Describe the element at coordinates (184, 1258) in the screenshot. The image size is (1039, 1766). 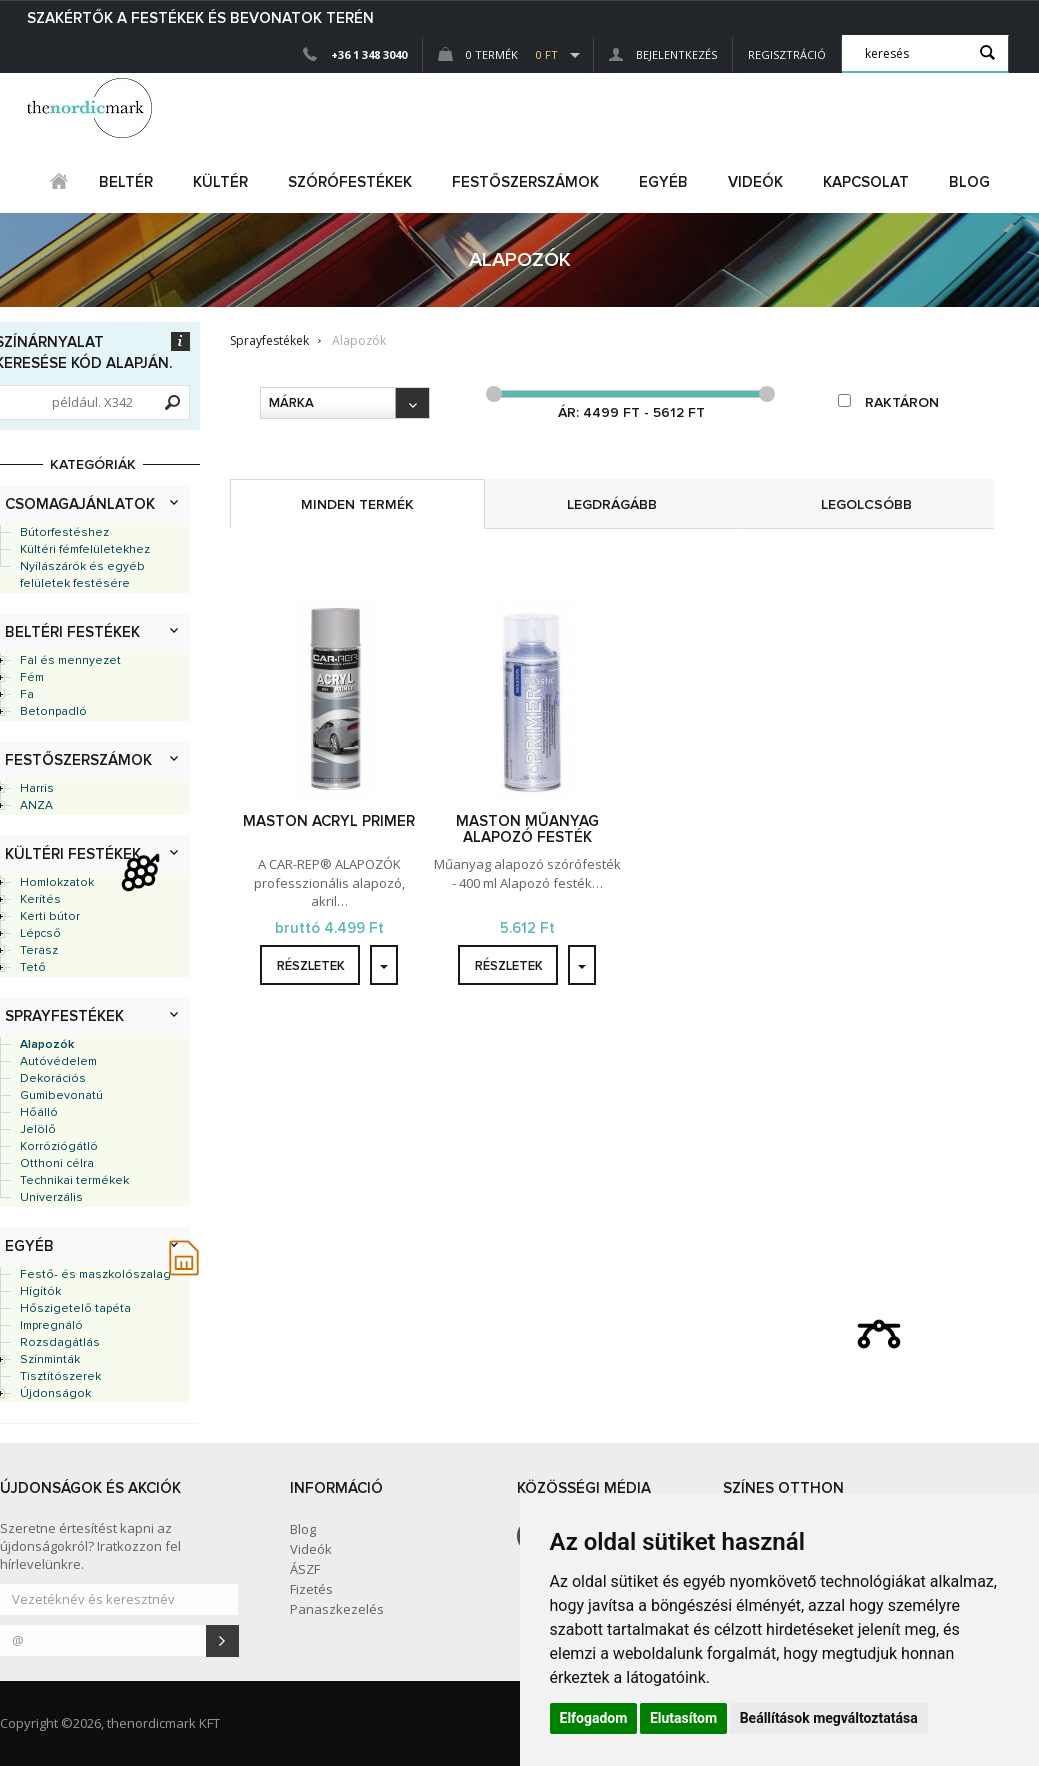
I see `manage sim card settings` at that location.